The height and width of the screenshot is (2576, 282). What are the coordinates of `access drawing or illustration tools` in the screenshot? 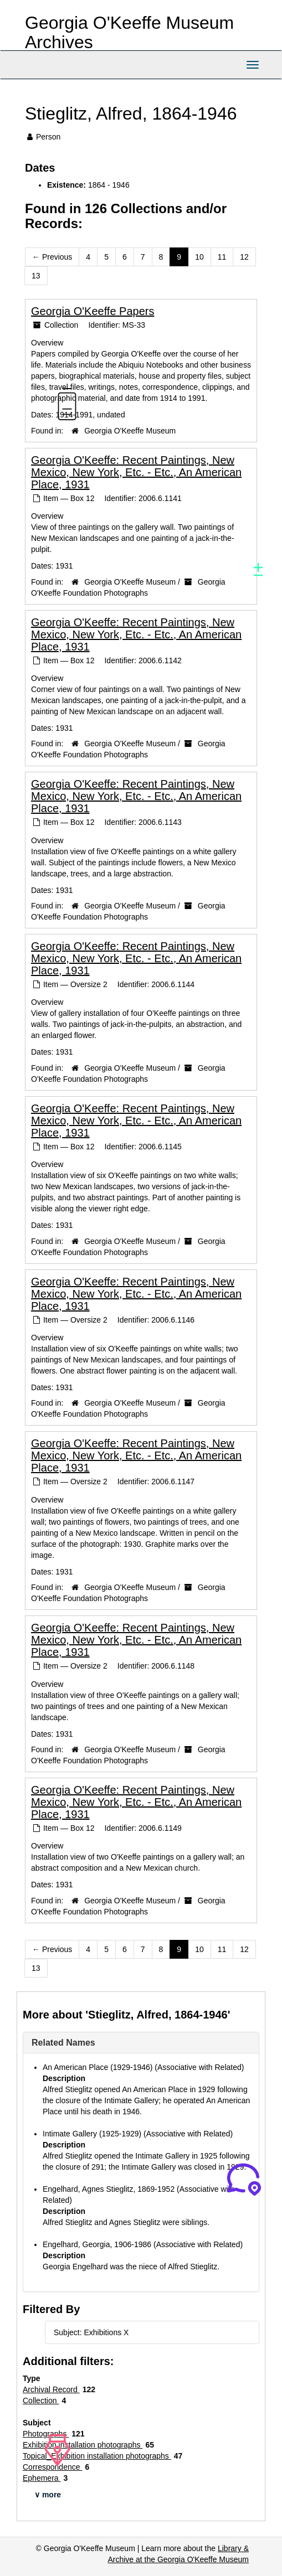 It's located at (57, 2449).